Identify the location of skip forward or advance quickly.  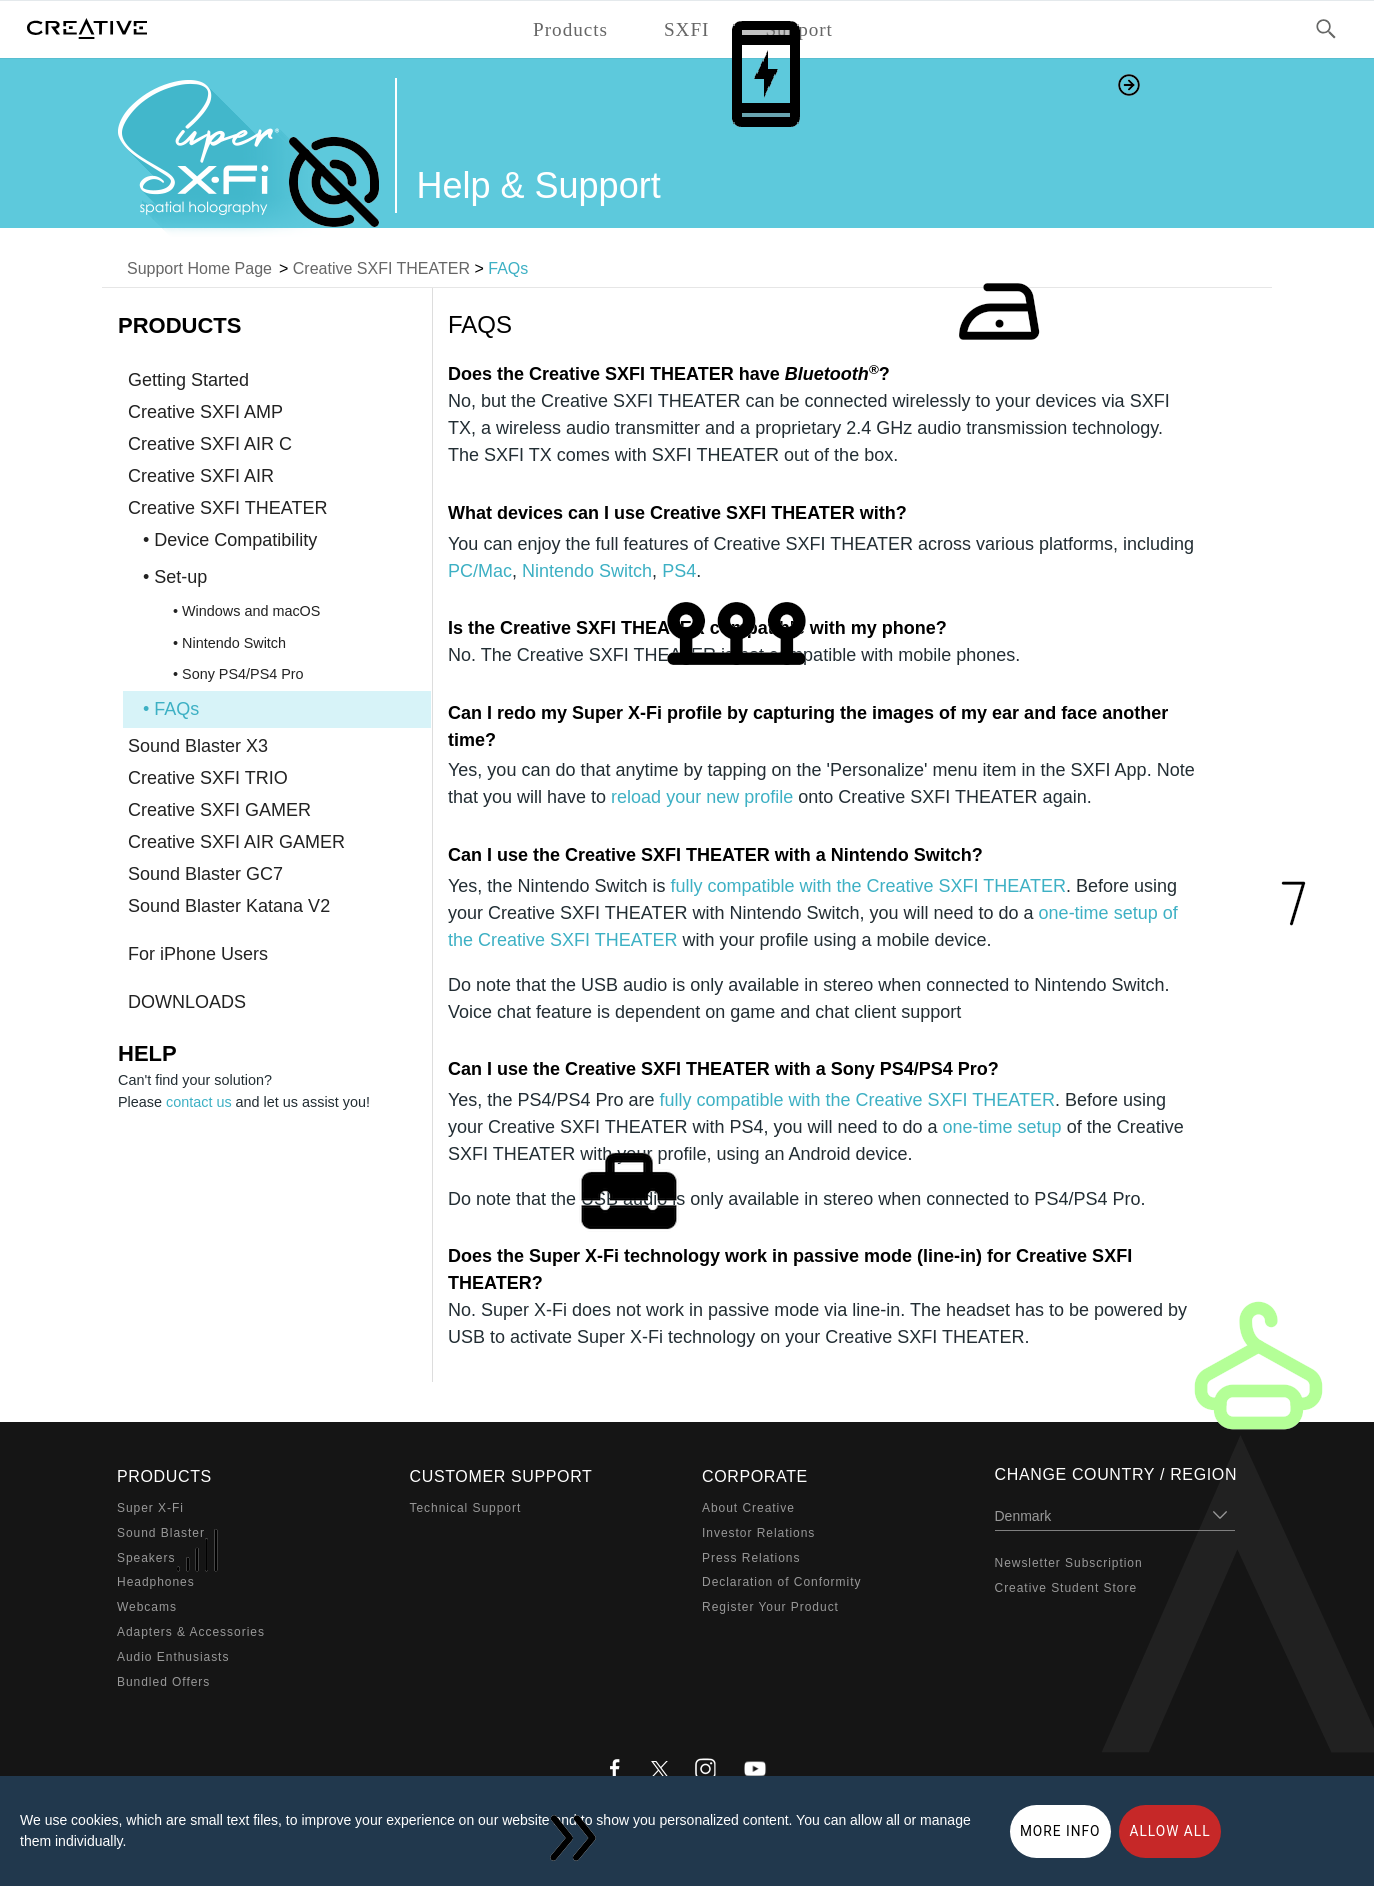
(573, 1838).